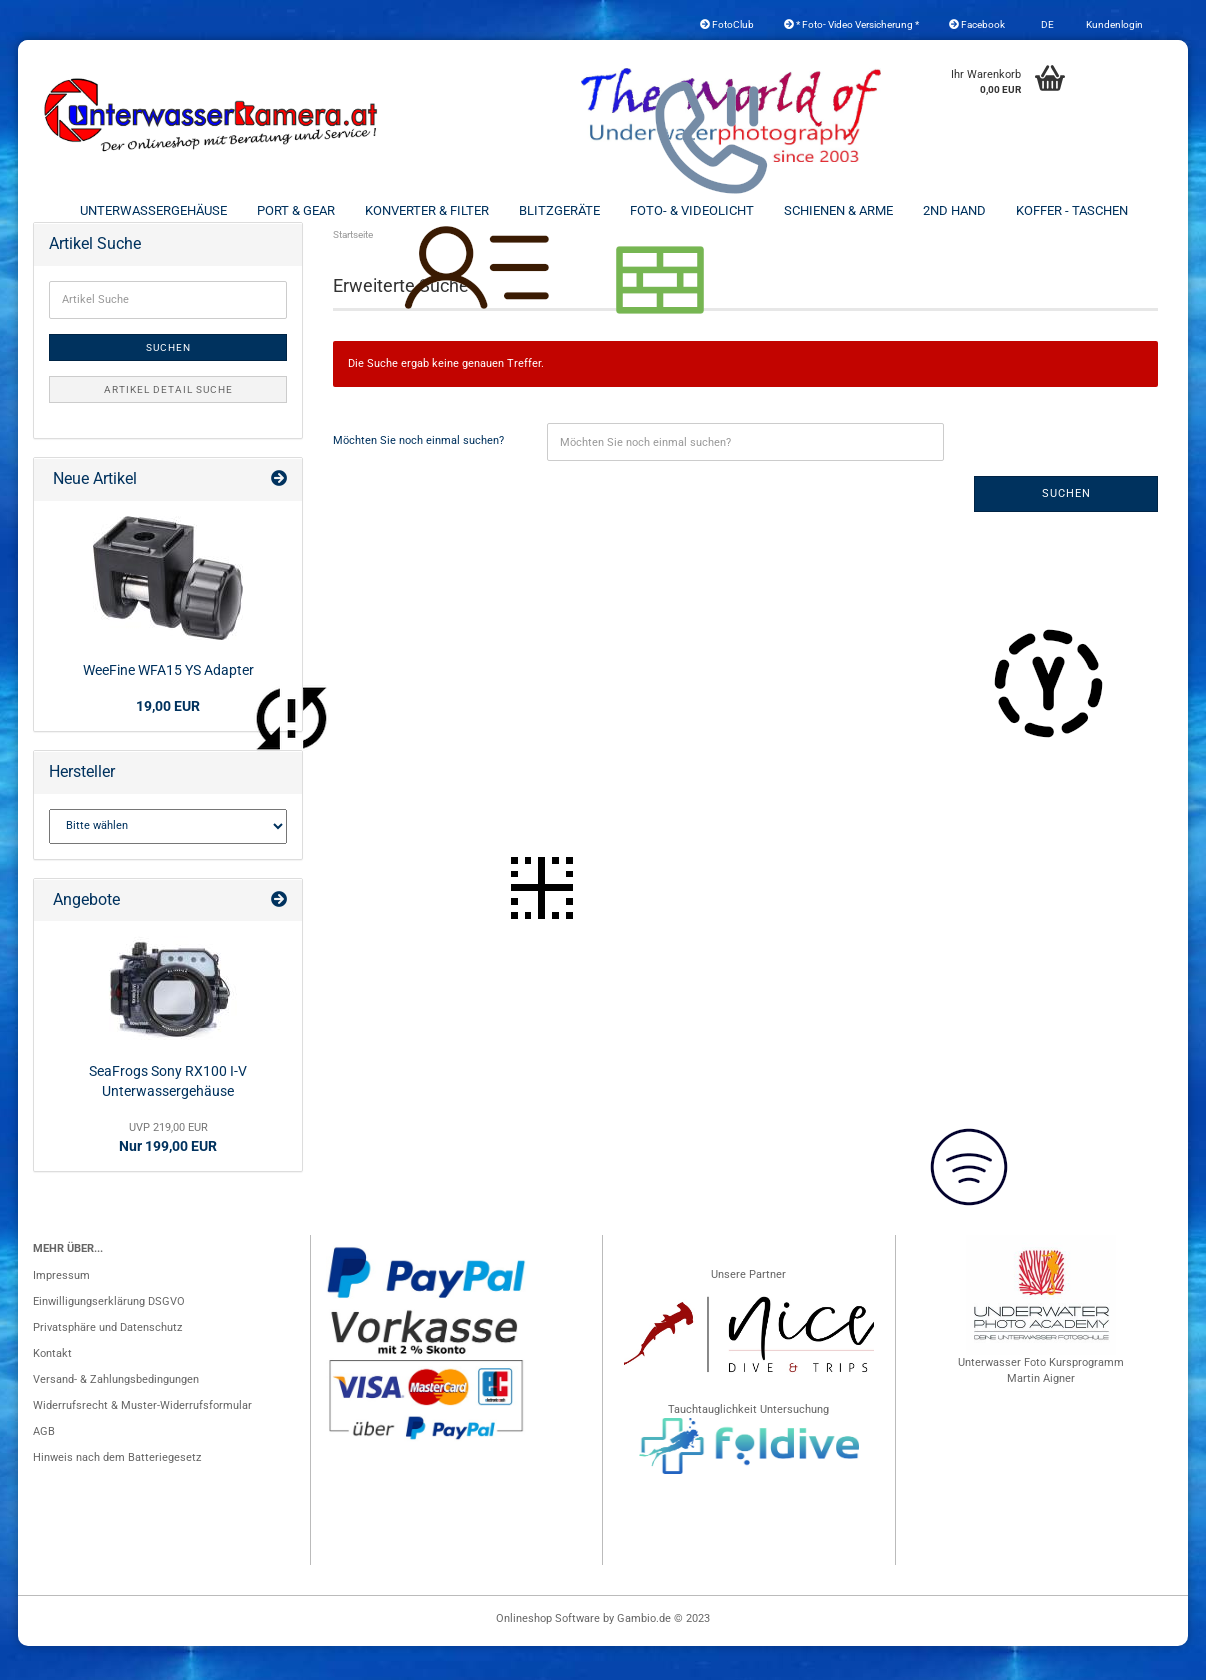 The image size is (1206, 1680). I want to click on access firewall or security settings, so click(660, 280).